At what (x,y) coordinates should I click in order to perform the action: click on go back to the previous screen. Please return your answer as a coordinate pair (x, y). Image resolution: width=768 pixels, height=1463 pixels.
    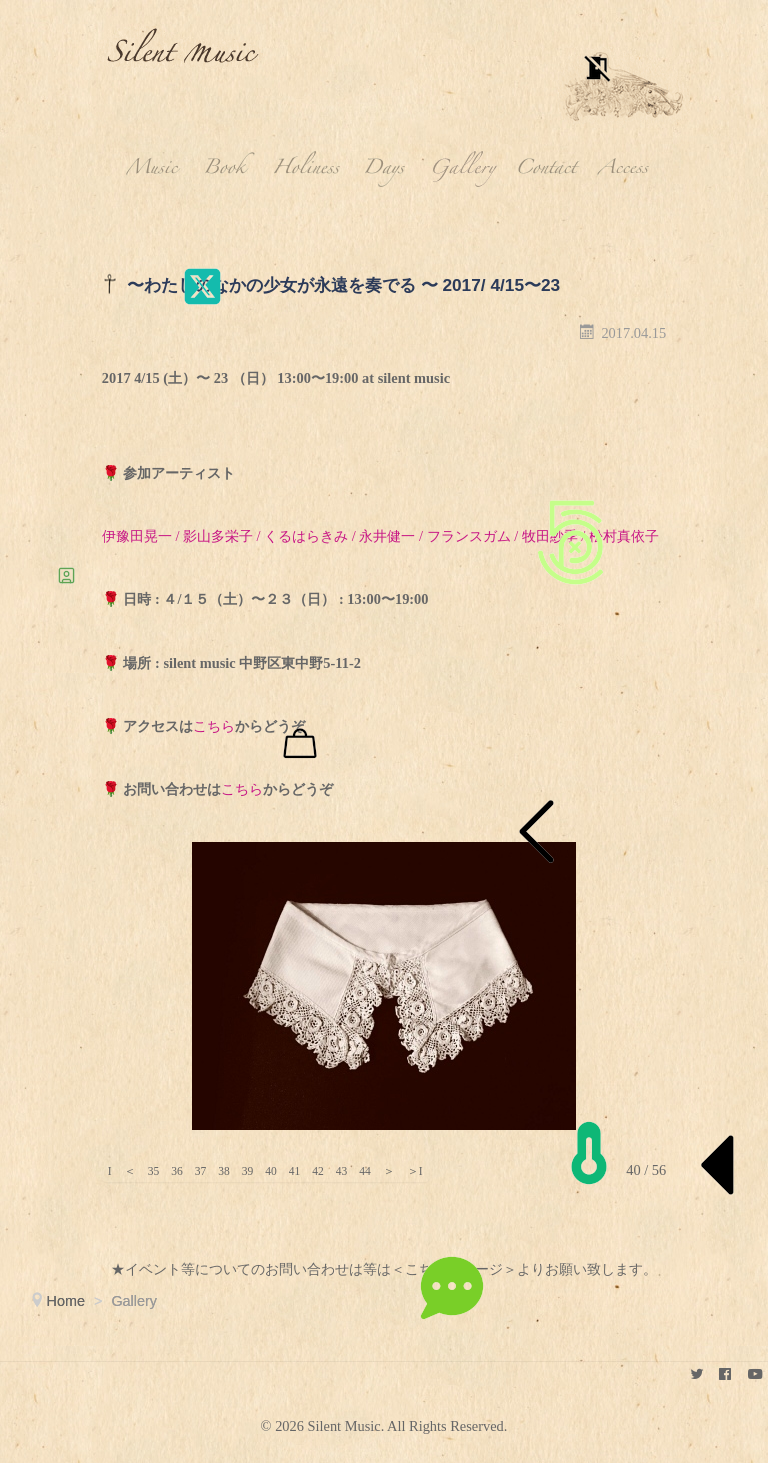
    Looking at the image, I should click on (720, 1165).